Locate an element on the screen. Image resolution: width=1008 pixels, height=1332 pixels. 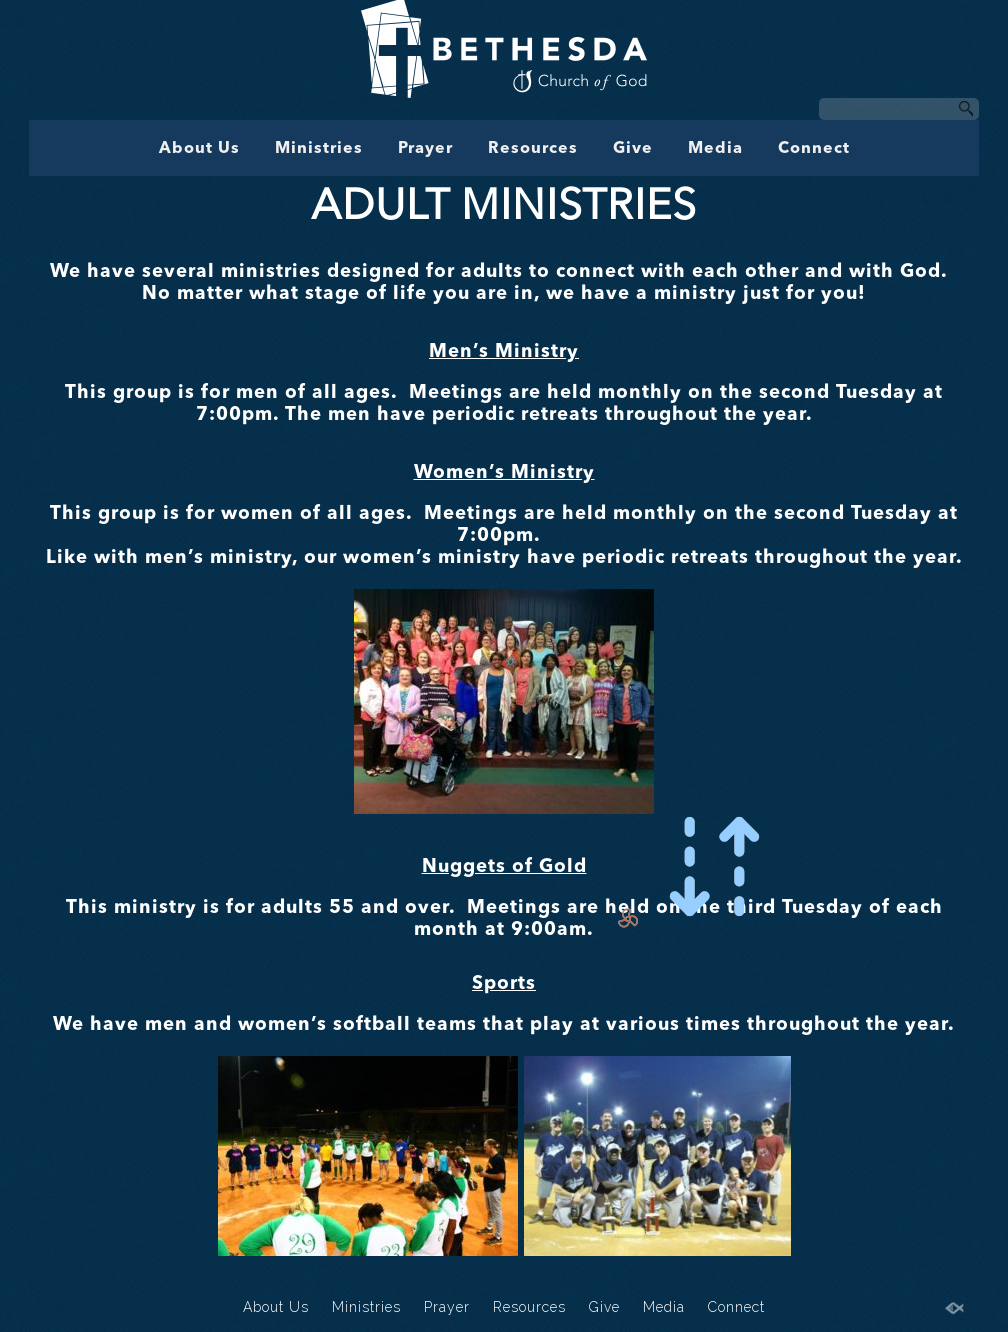
adjust fan or ventilation settings is located at coordinates (628, 919).